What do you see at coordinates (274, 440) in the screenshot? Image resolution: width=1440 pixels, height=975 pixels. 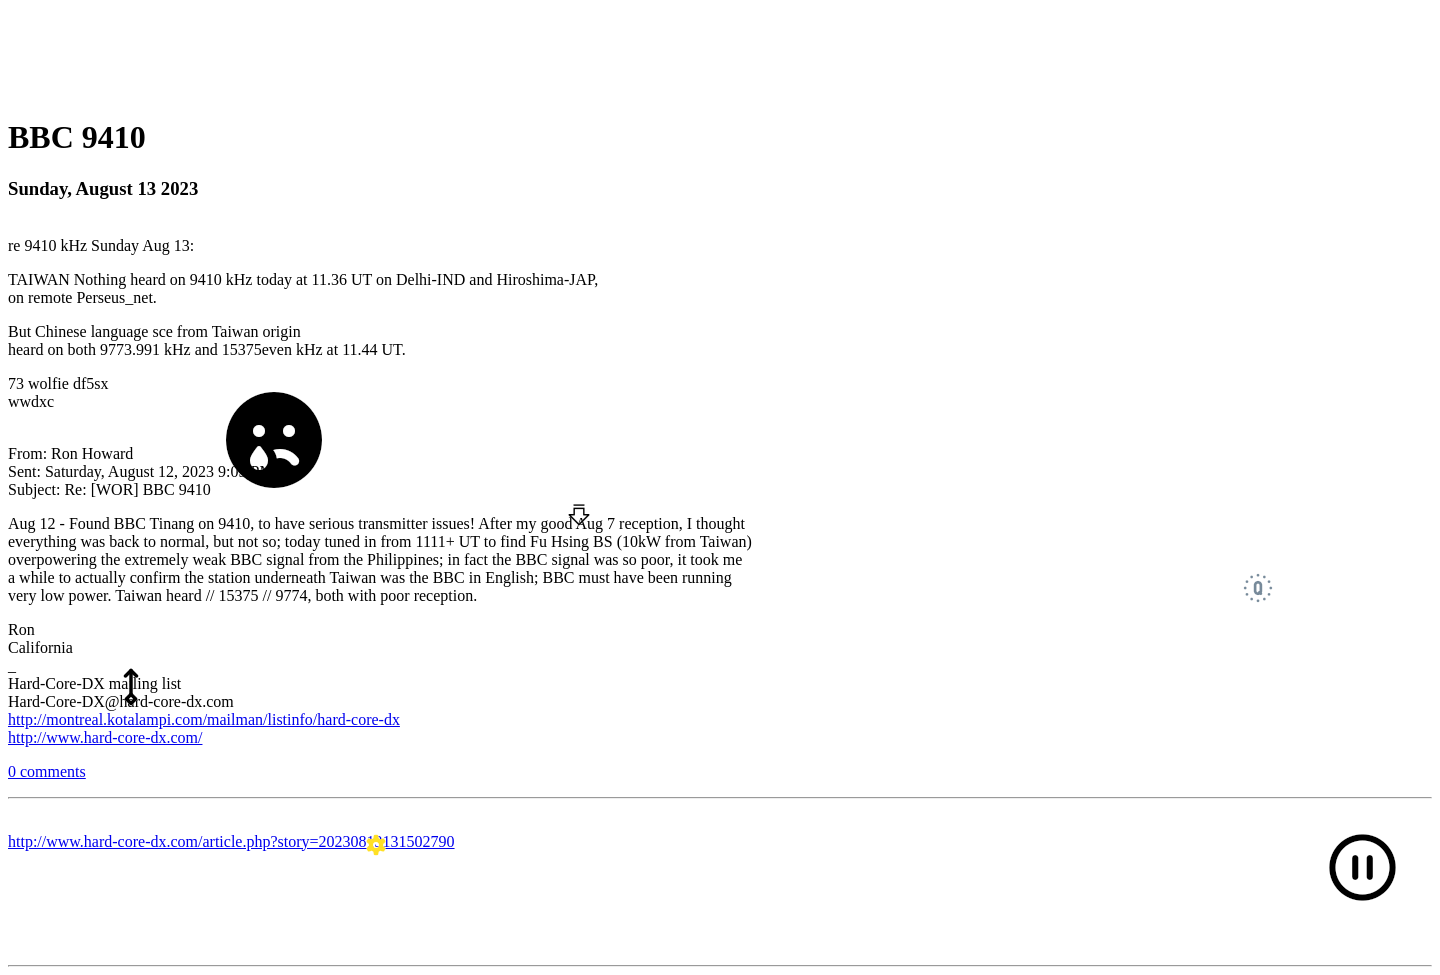 I see `indicates an error or something went wrong` at bounding box center [274, 440].